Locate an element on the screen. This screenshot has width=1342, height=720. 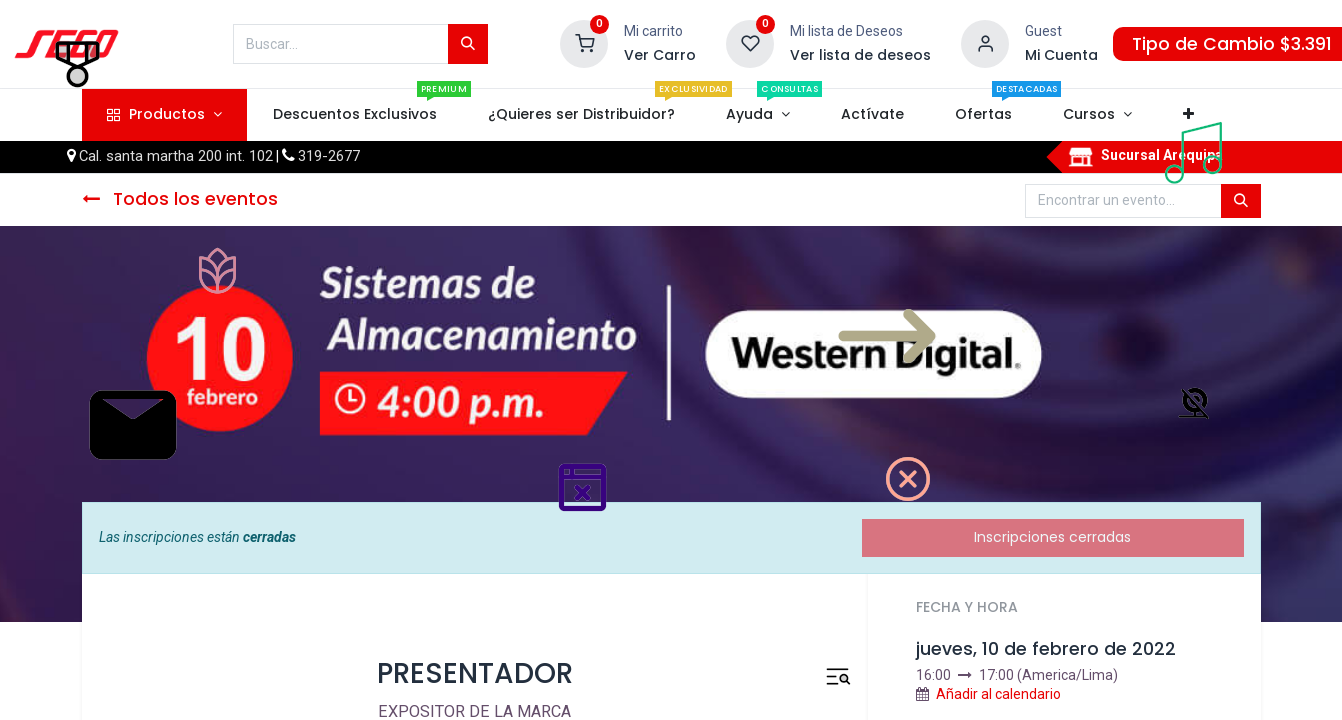
access music or audio playback is located at coordinates (1197, 154).